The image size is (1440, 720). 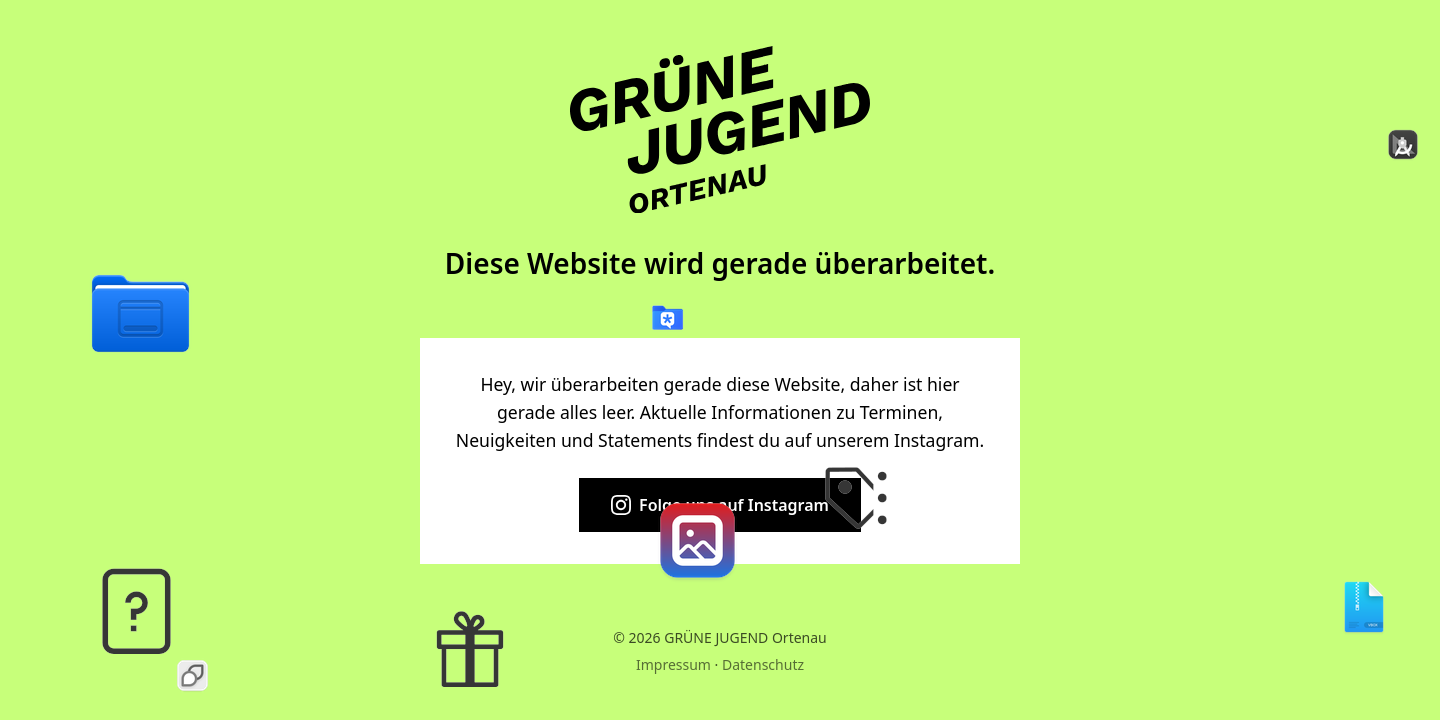 What do you see at coordinates (1364, 608) in the screenshot?
I see `a VirtualBox virtual machine configuration file` at bounding box center [1364, 608].